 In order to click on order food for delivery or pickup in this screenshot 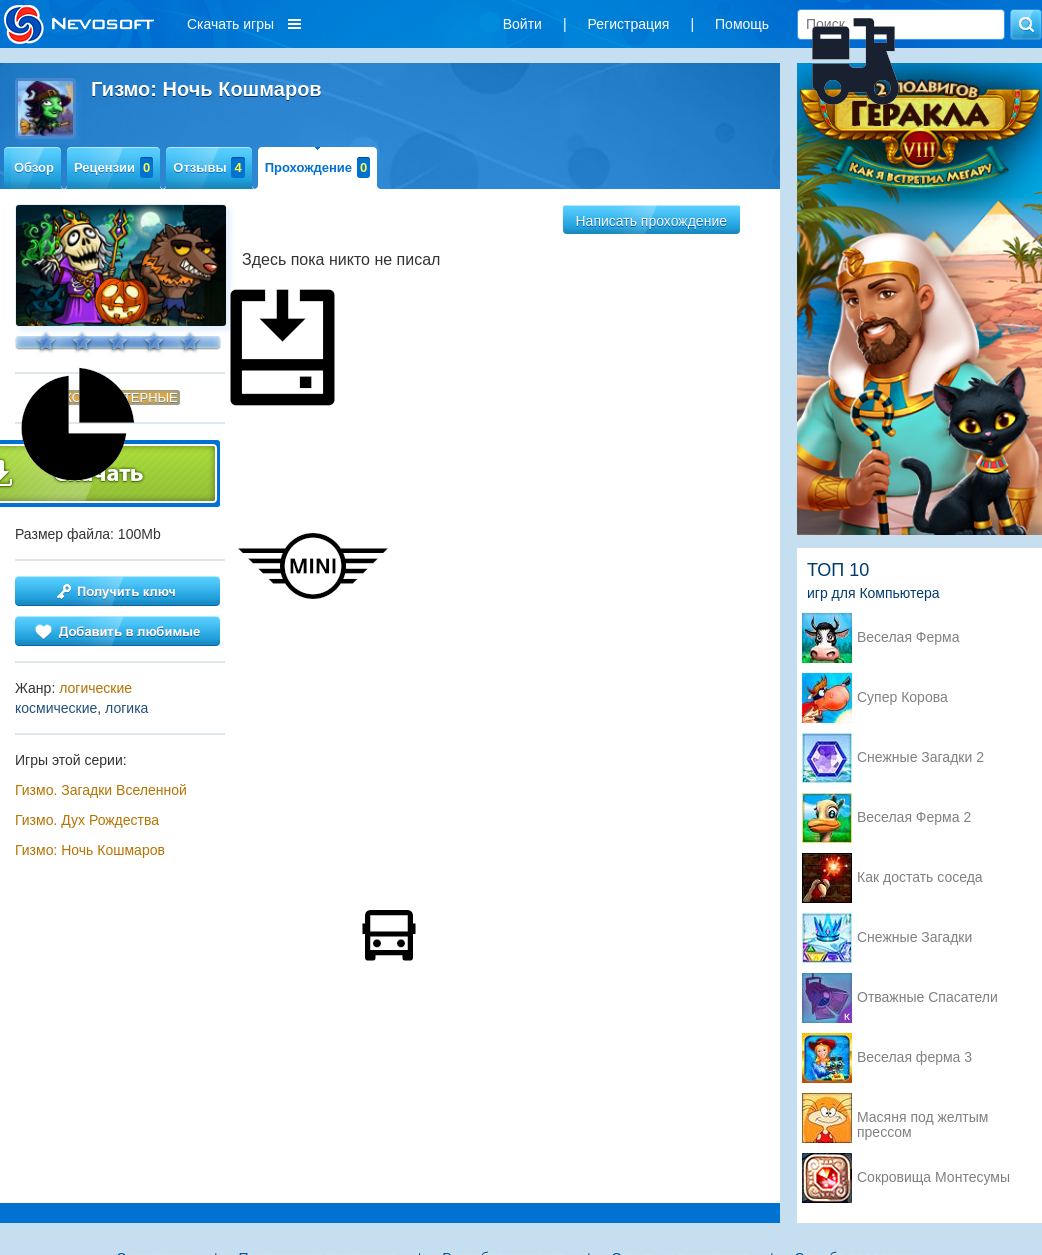, I will do `click(853, 63)`.